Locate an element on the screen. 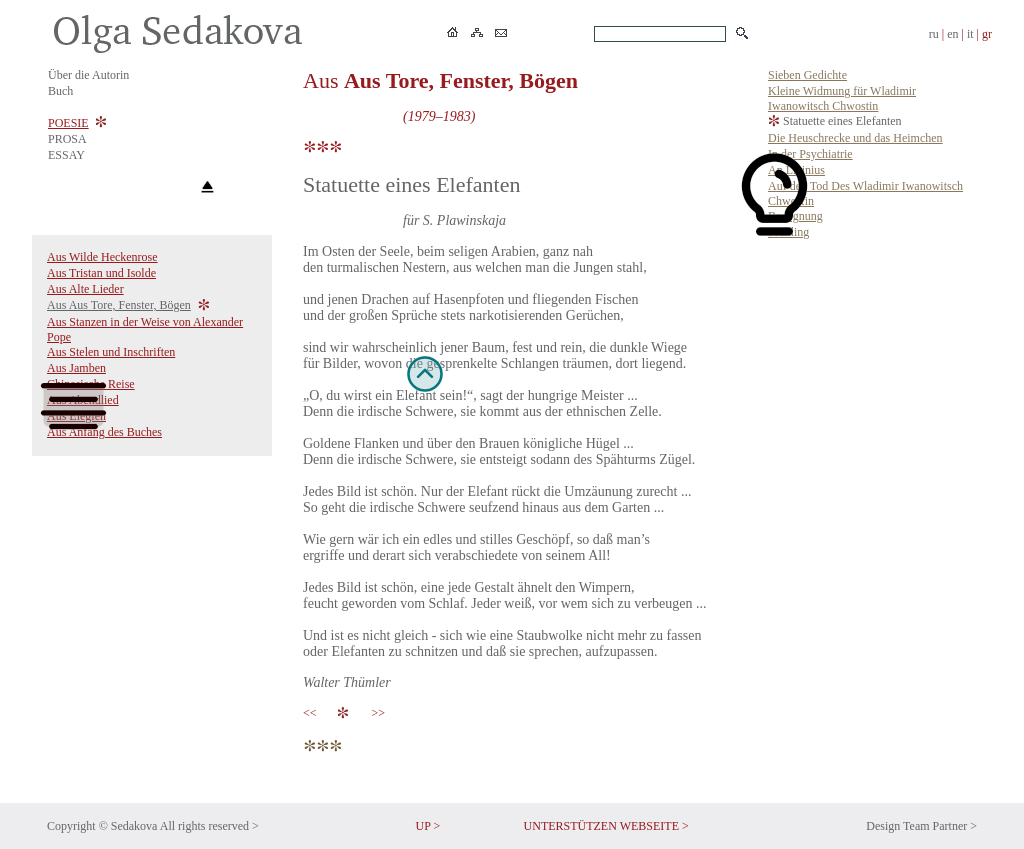 This screenshot has width=1024, height=849. access tips or helpful suggestions is located at coordinates (774, 194).